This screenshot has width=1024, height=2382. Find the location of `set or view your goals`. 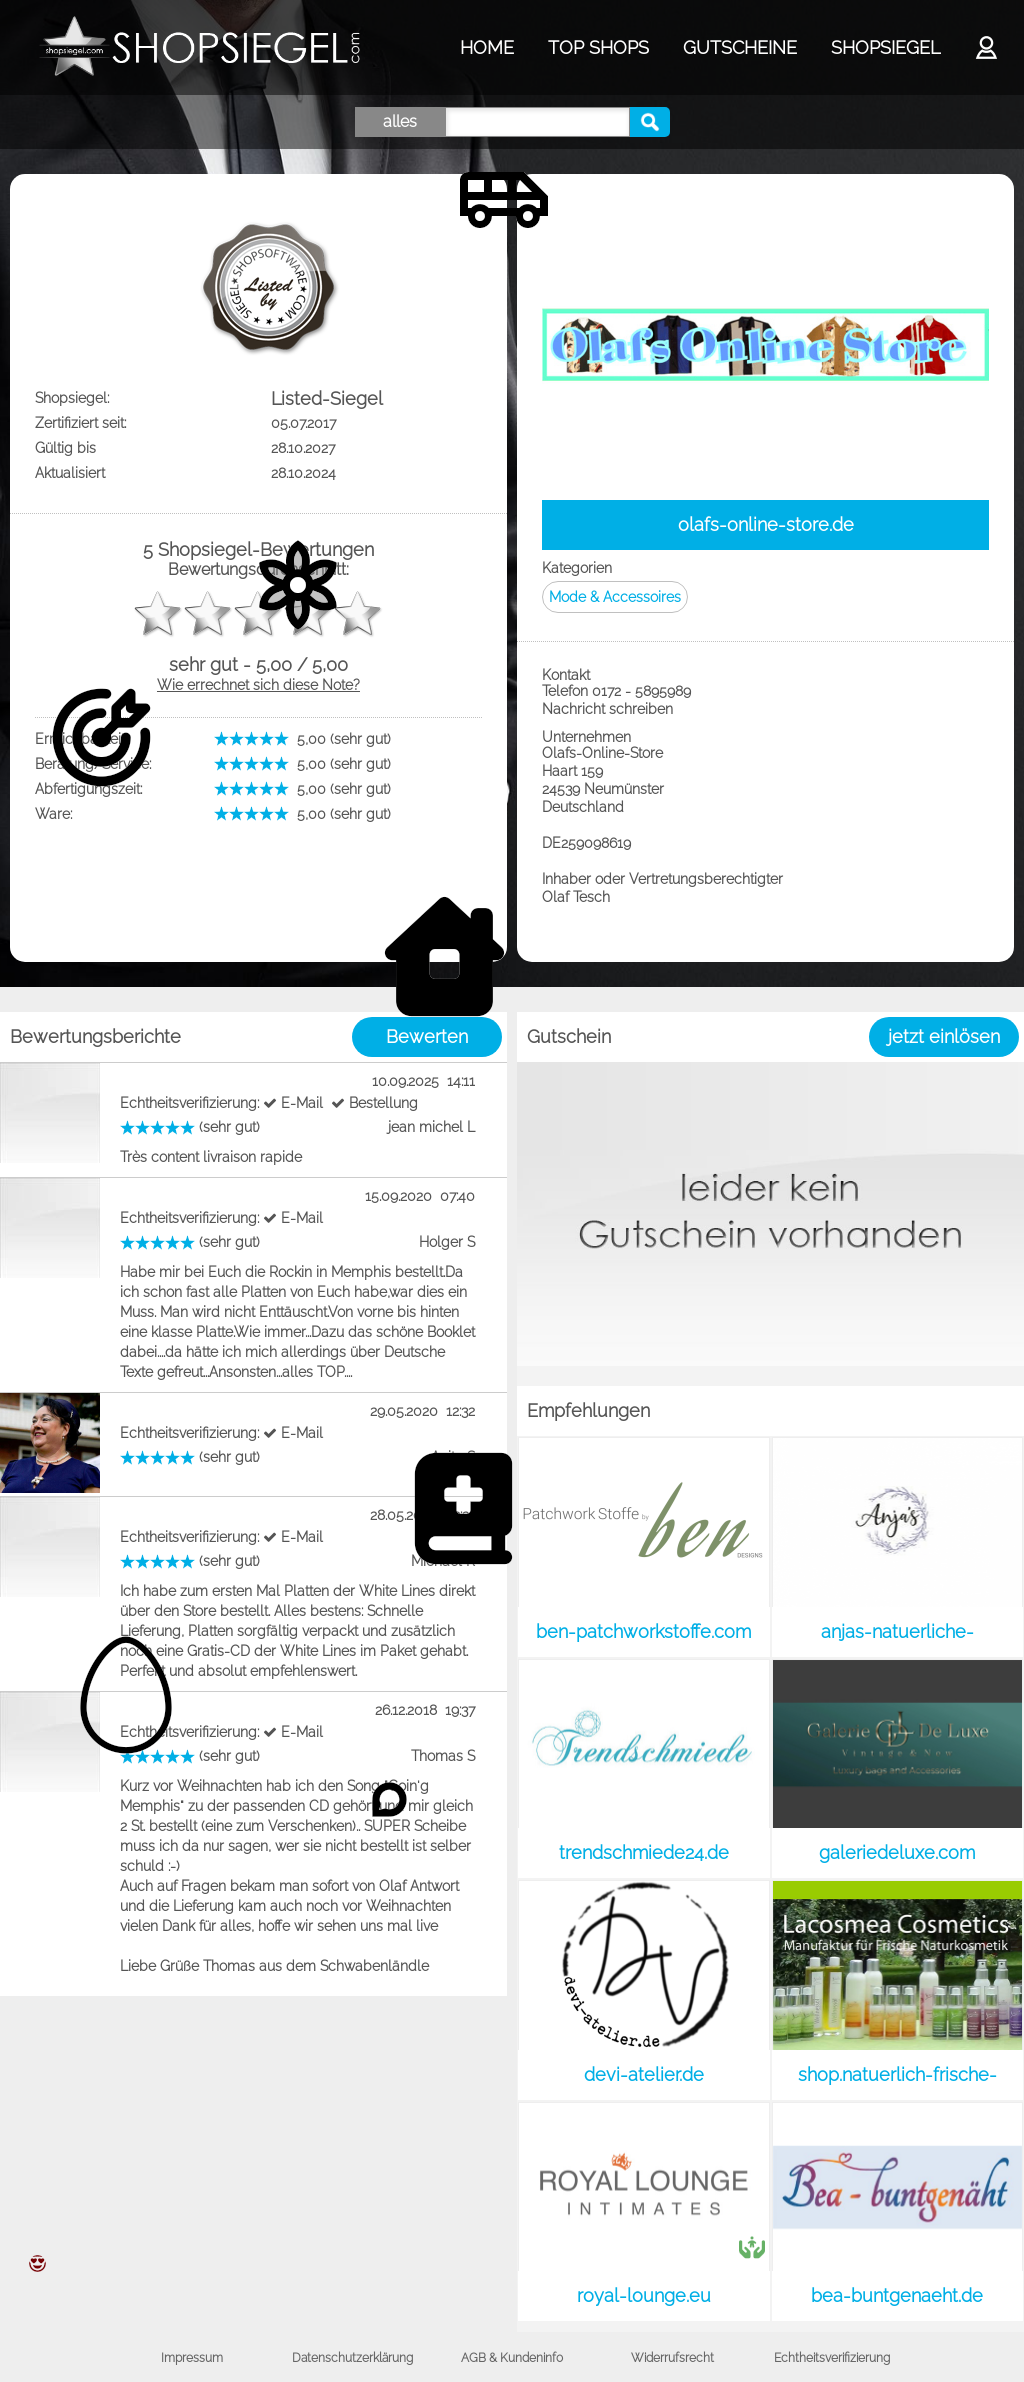

set or view your goals is located at coordinates (101, 737).